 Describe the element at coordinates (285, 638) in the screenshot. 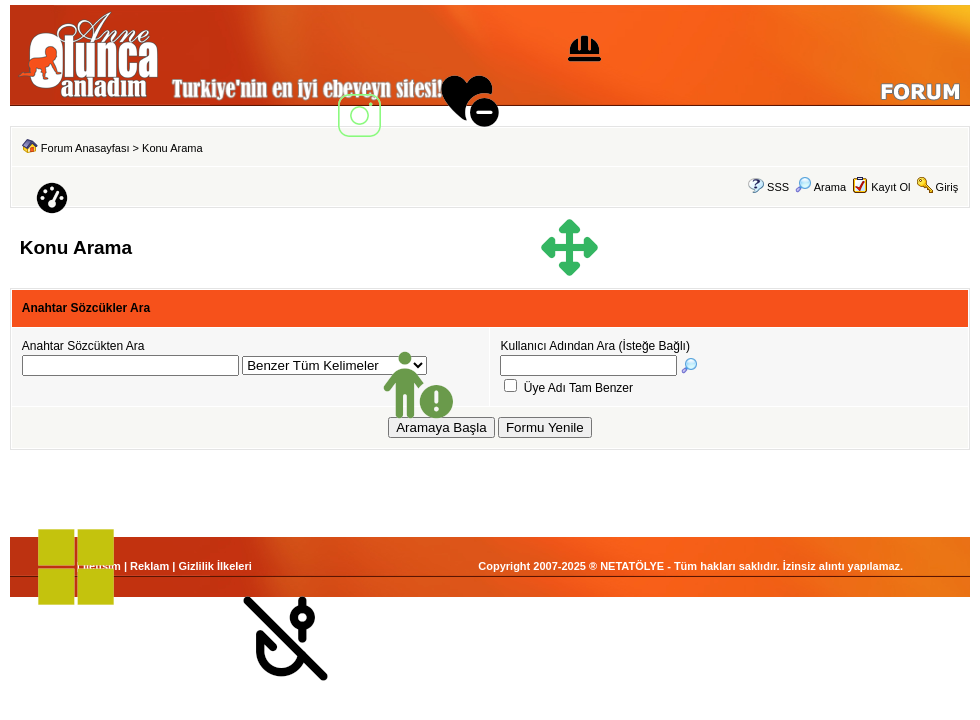

I see `disable fishing or hook feature` at that location.